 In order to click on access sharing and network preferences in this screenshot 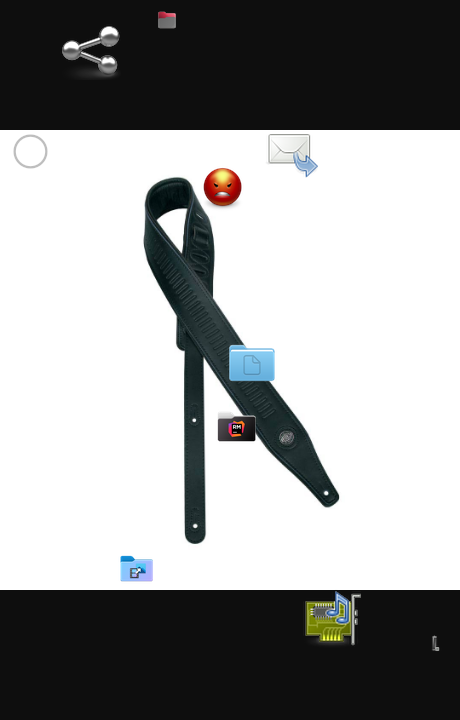, I will do `click(89, 48)`.